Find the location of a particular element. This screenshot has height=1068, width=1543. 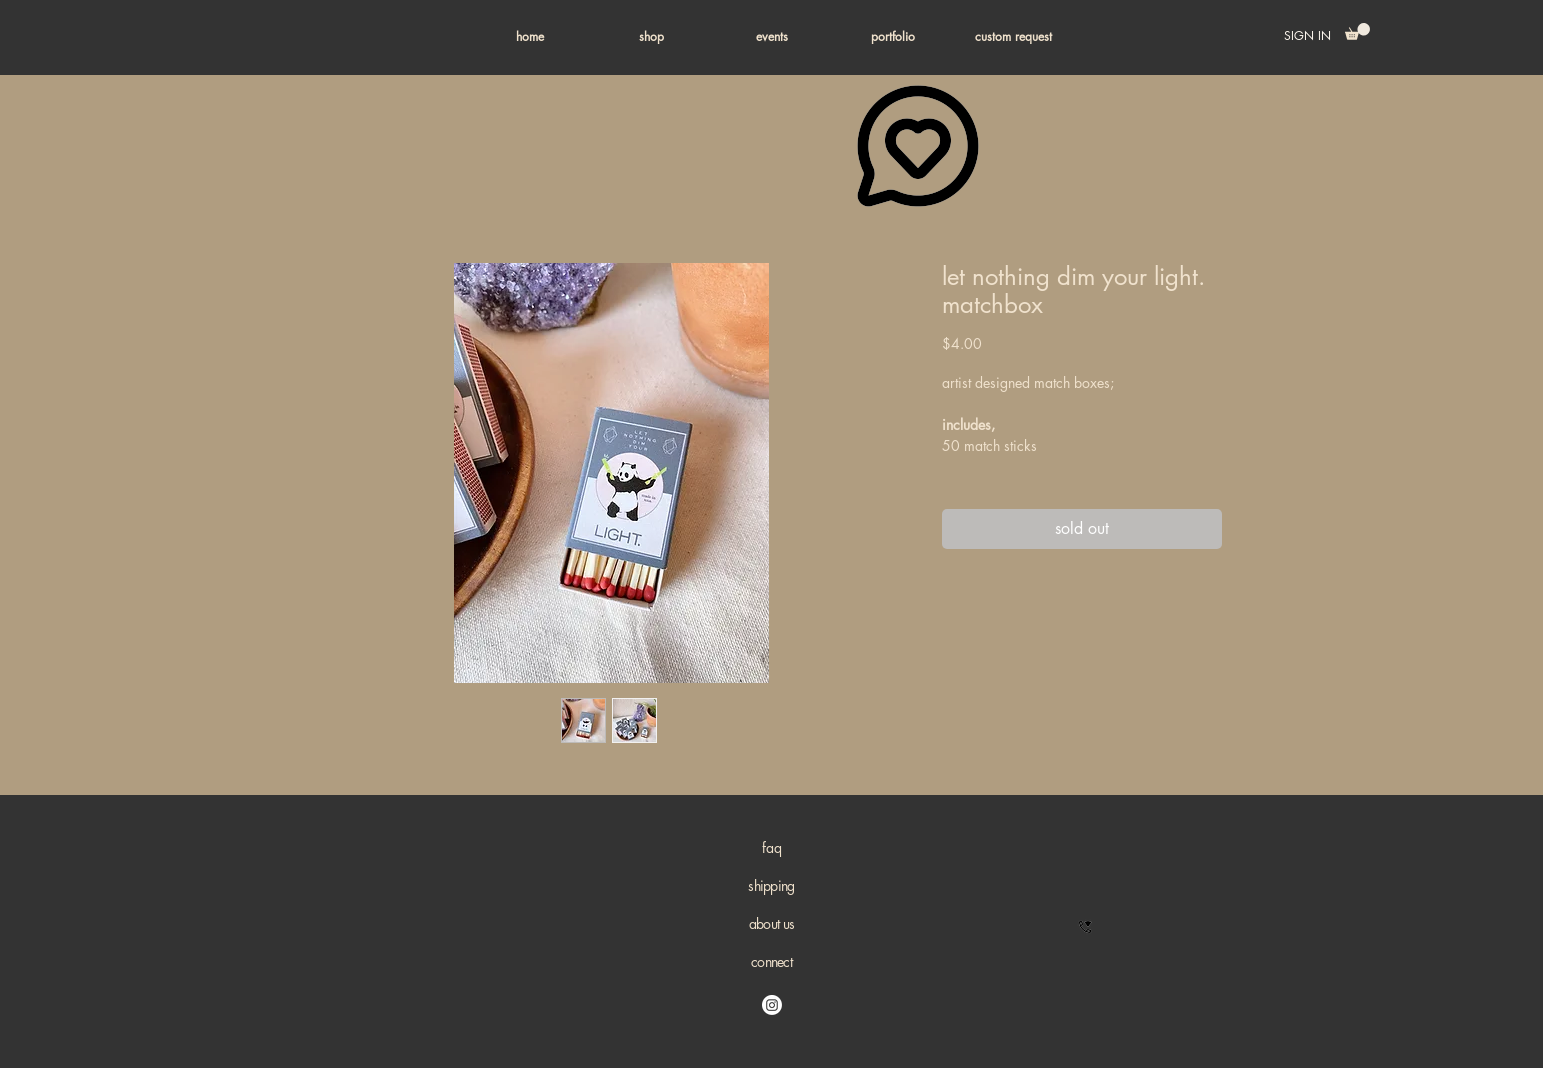

enable wifi calling feature is located at coordinates (1085, 927).